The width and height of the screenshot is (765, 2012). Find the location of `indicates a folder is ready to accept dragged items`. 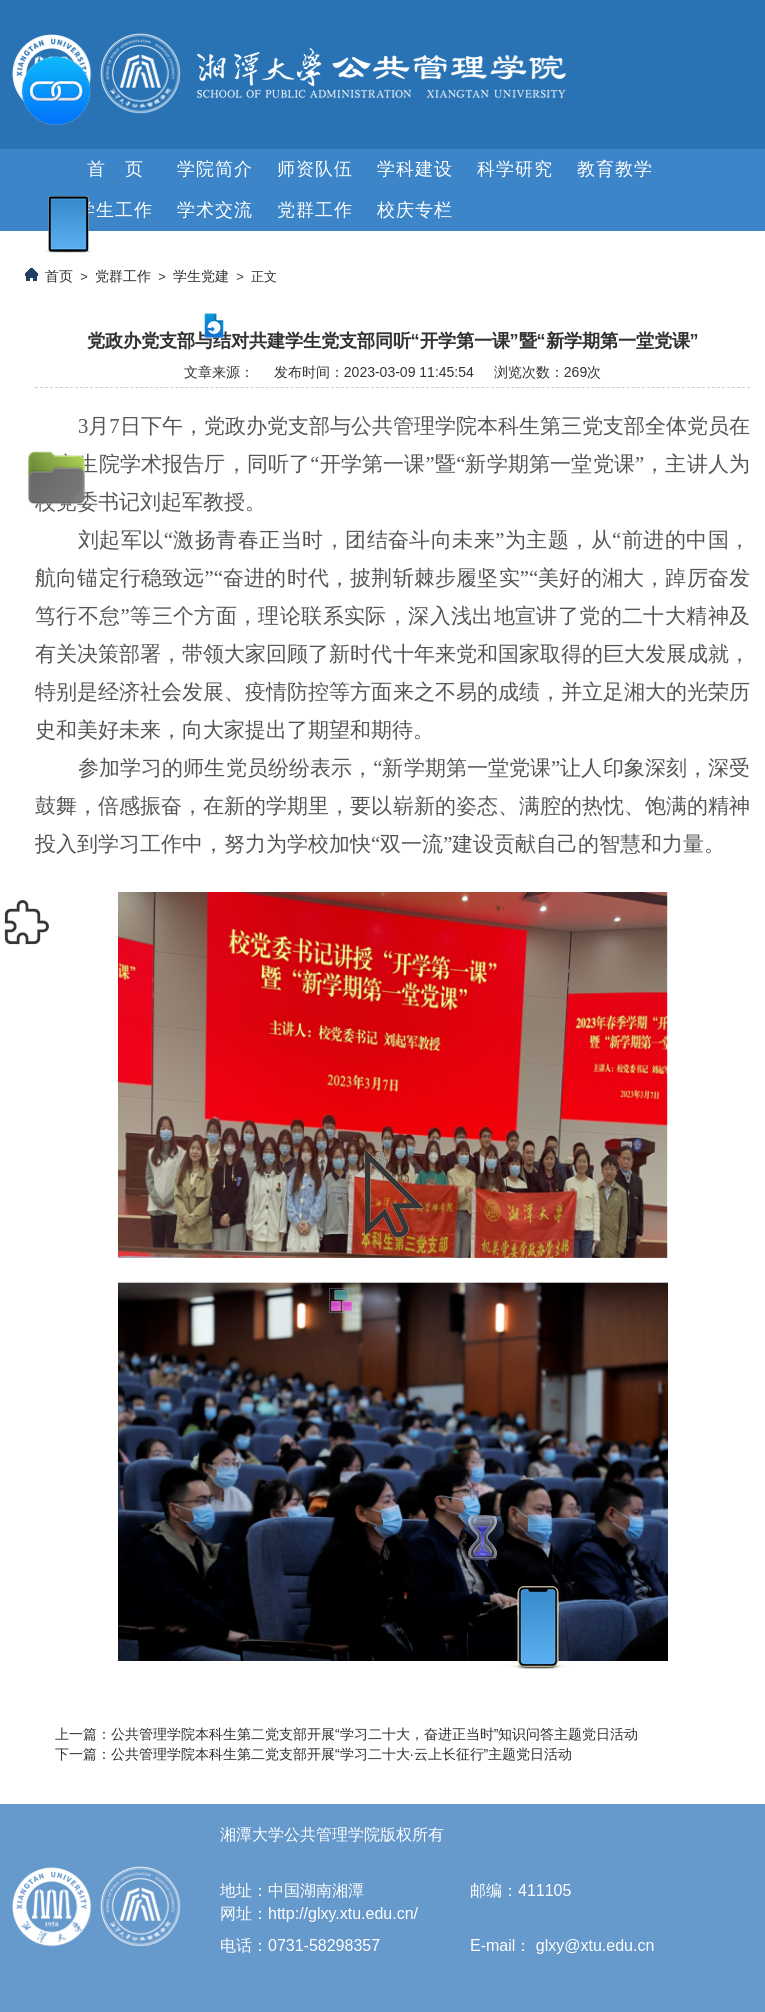

indicates a folder is ready to accept dragged items is located at coordinates (56, 477).